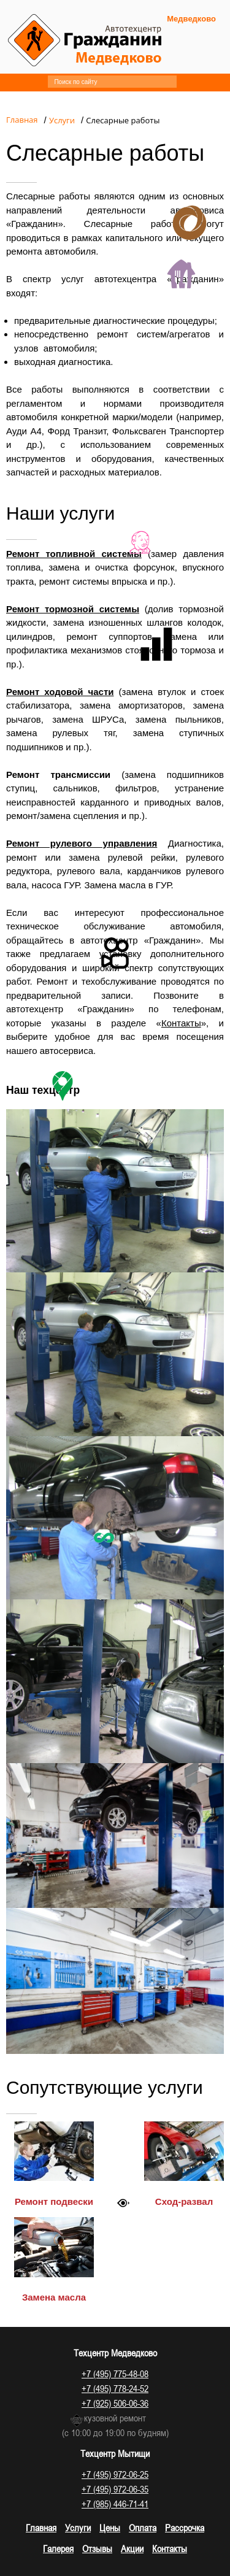 The height and width of the screenshot is (2576, 230). Describe the element at coordinates (190, 223) in the screenshot. I see `activeloop brand logo` at that location.